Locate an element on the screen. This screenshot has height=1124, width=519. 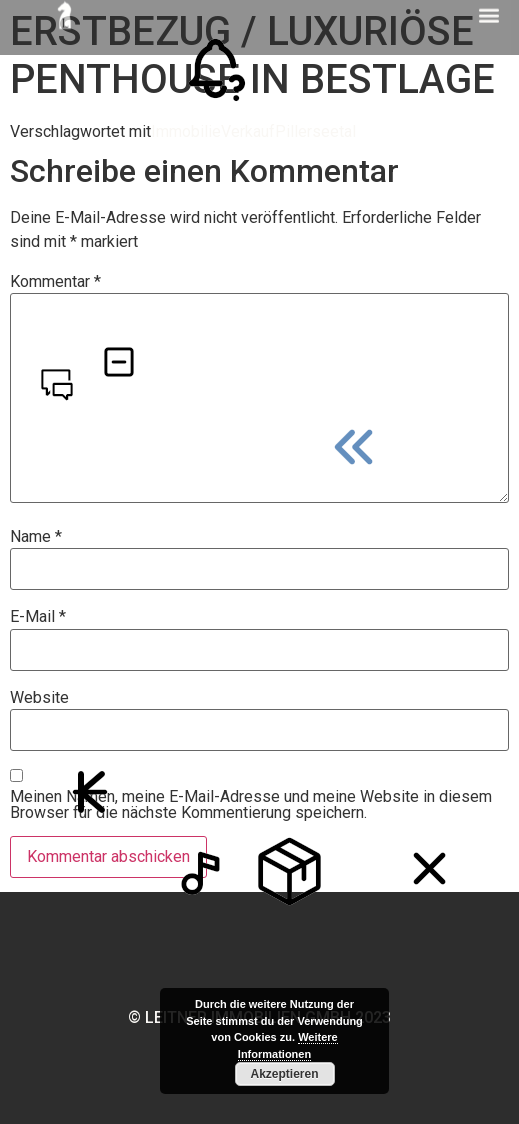
notification settings help or FAQ is located at coordinates (215, 68).